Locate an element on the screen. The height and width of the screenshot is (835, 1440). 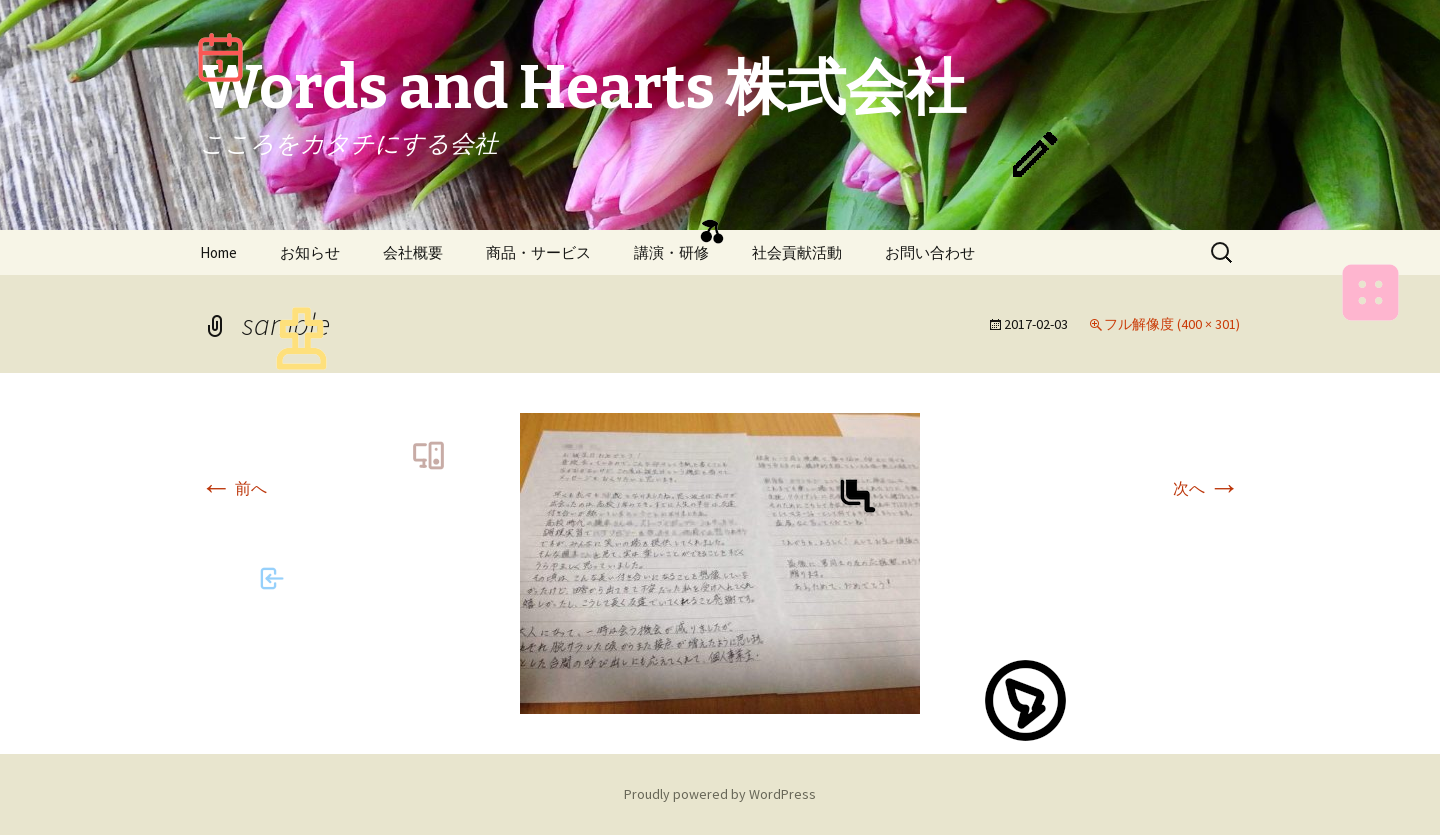
indicates a deceased user or memorial account is located at coordinates (301, 338).